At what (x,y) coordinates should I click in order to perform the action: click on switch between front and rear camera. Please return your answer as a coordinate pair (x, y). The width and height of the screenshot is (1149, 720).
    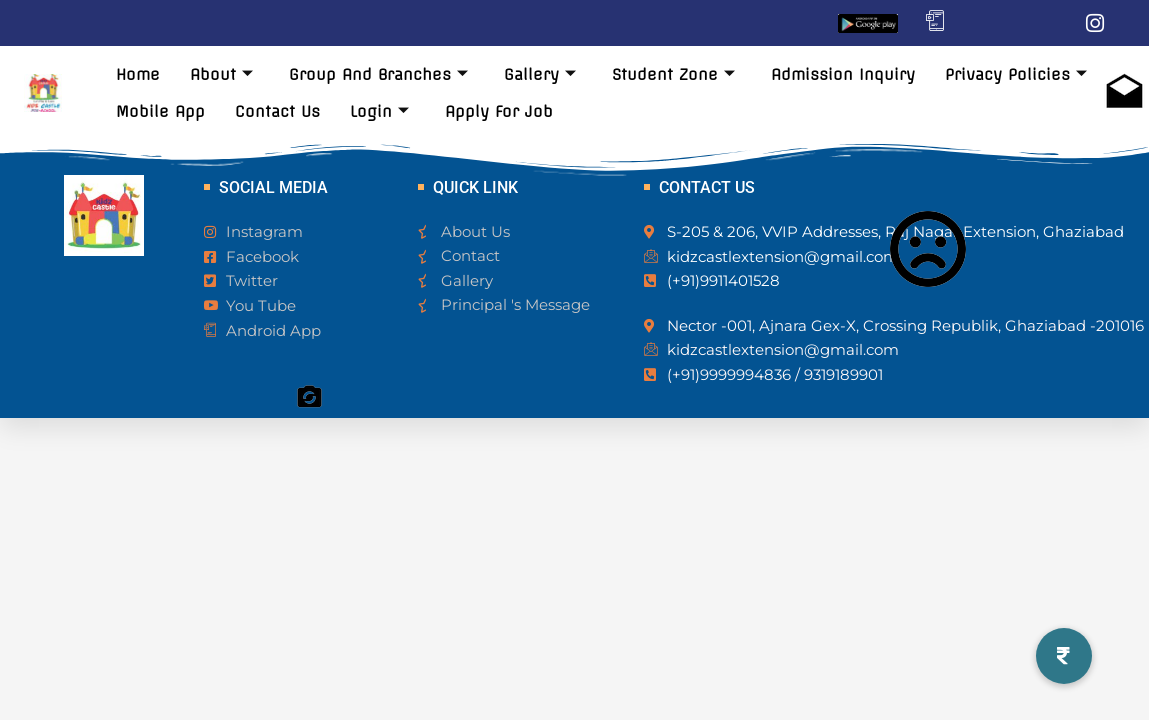
    Looking at the image, I should click on (309, 397).